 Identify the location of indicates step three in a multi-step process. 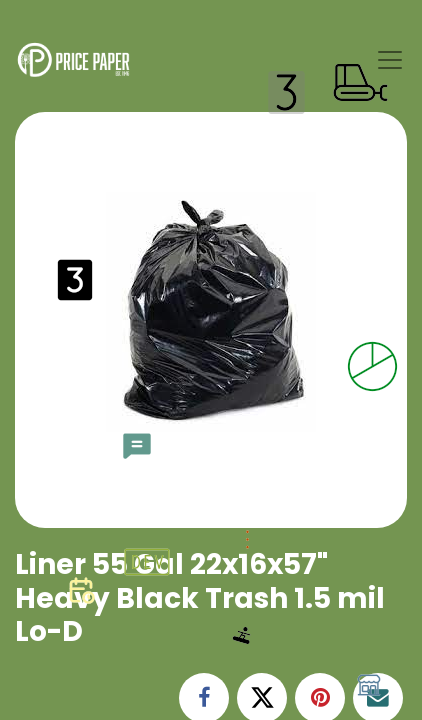
(286, 92).